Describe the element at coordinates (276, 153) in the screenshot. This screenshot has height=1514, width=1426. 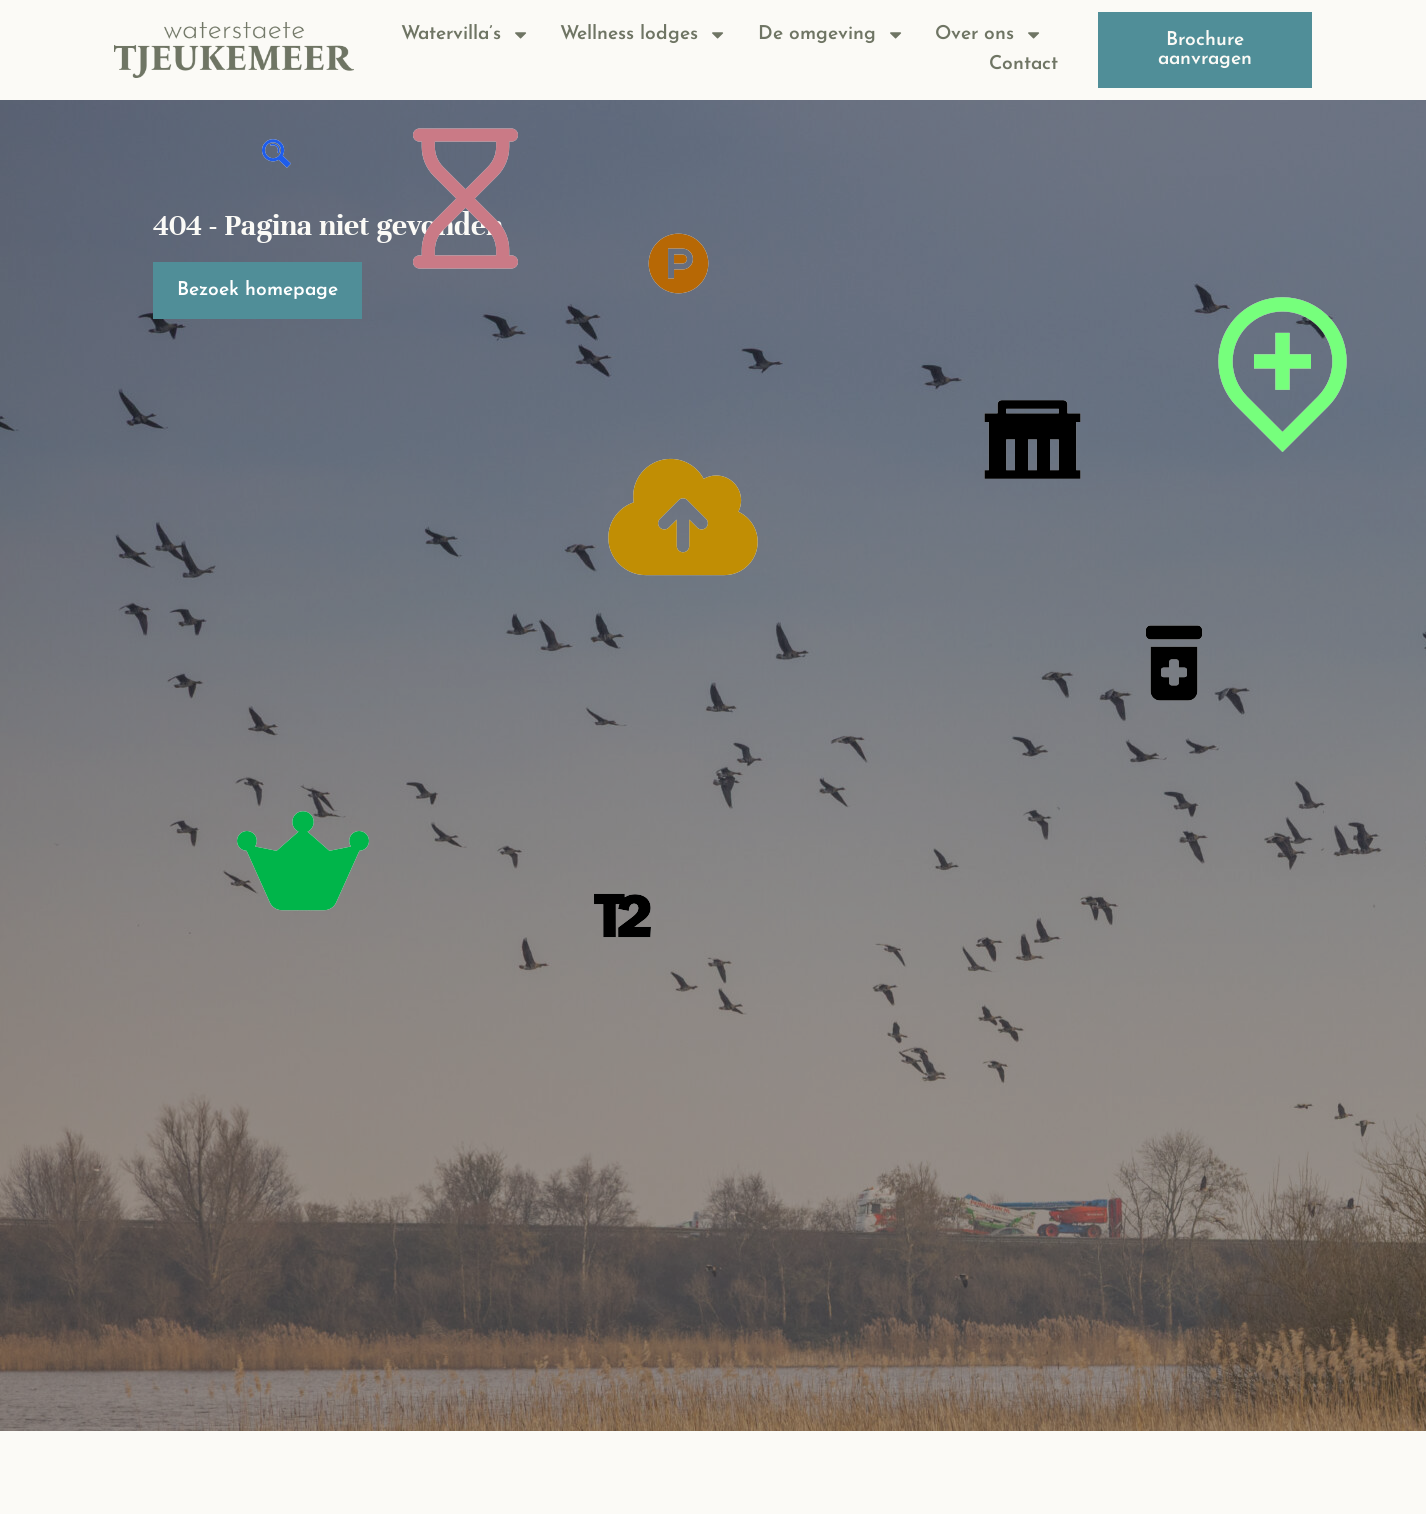
I see `open SearXNG privacy-focused search engine` at that location.